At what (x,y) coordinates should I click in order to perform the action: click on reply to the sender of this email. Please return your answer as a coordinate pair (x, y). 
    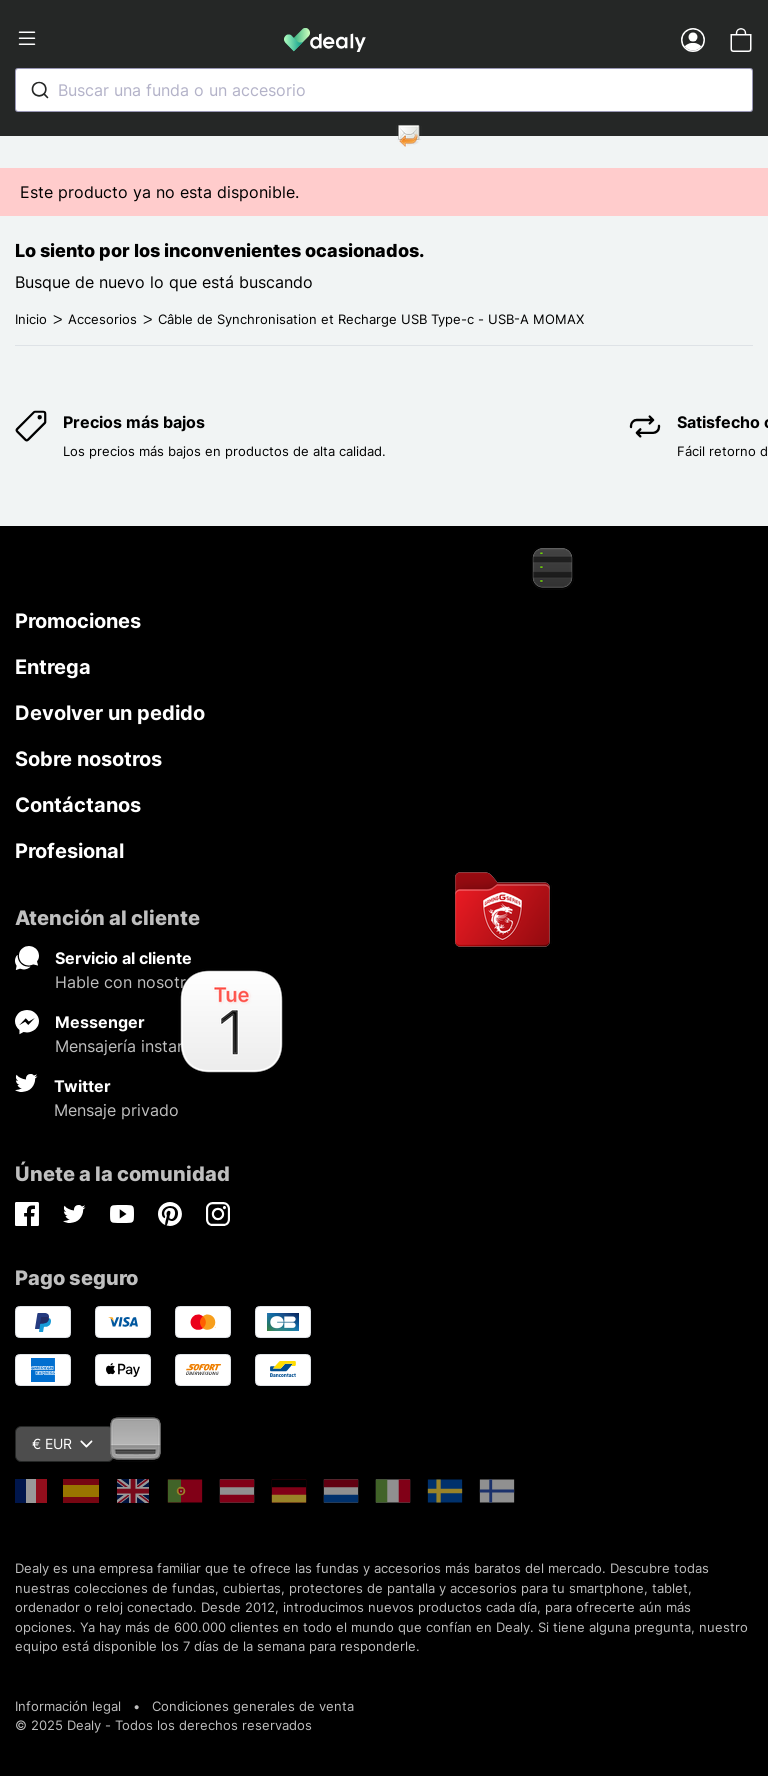
    Looking at the image, I should click on (408, 133).